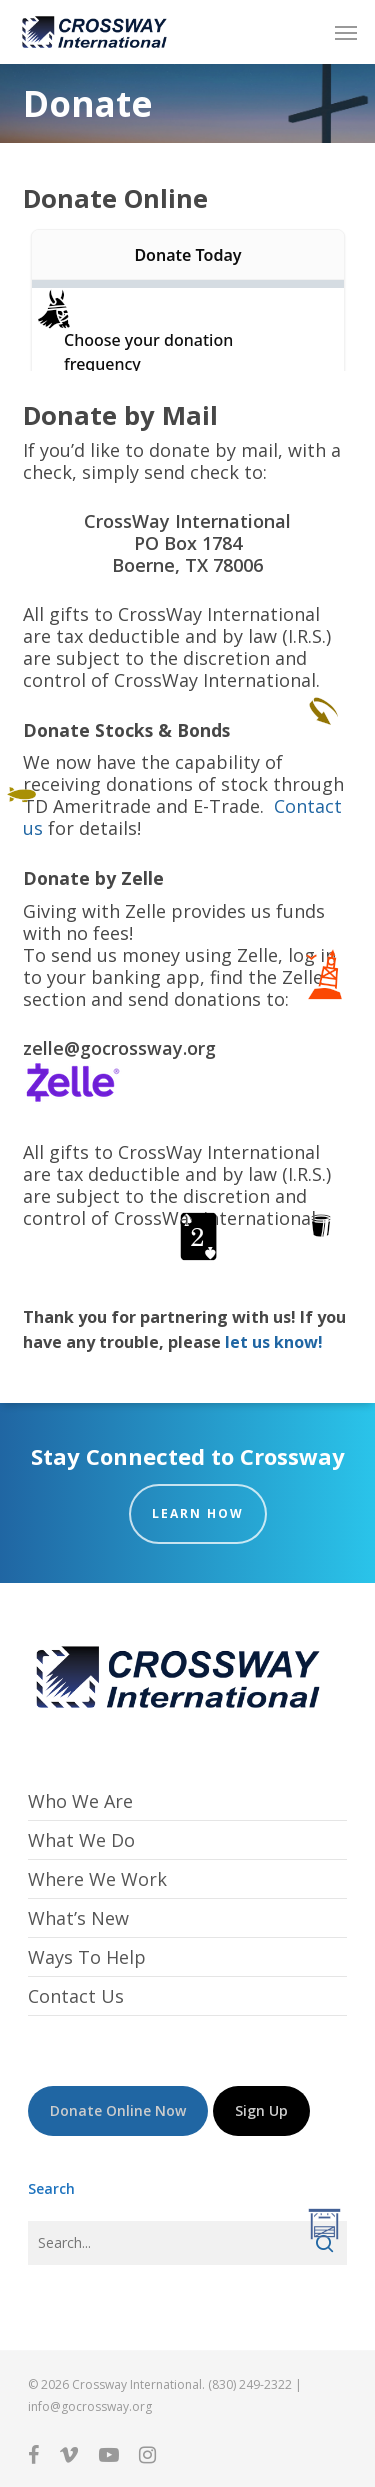  I want to click on indicates airship or zeppelin-related content, so click(21, 794).